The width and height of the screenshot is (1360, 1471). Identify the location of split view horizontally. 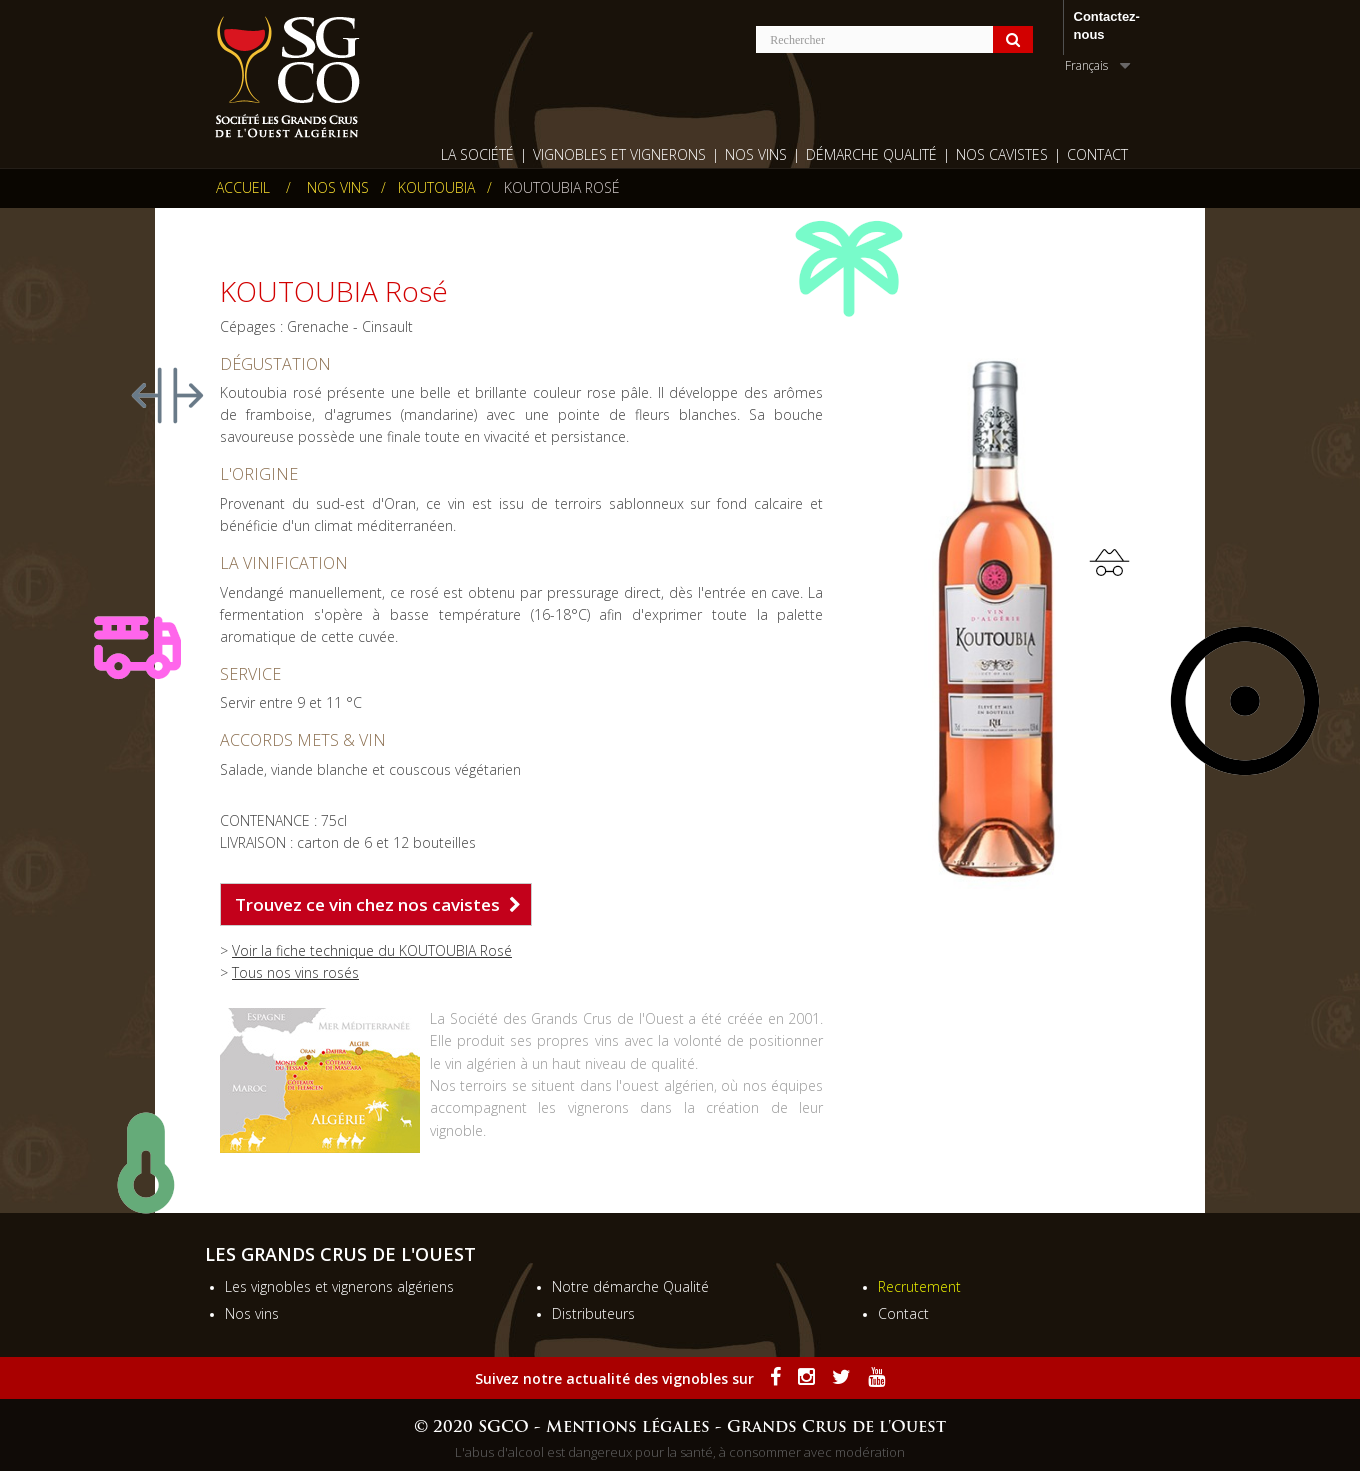
(167, 395).